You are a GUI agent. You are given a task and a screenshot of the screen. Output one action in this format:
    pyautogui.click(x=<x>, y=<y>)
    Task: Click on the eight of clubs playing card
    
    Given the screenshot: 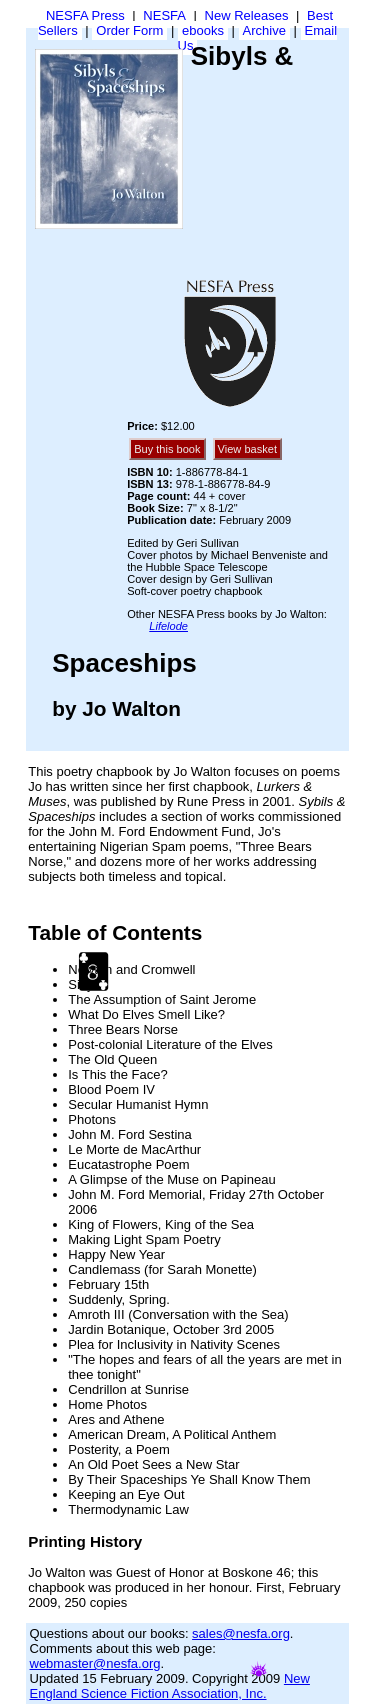 What is the action you would take?
    pyautogui.click(x=93, y=971)
    